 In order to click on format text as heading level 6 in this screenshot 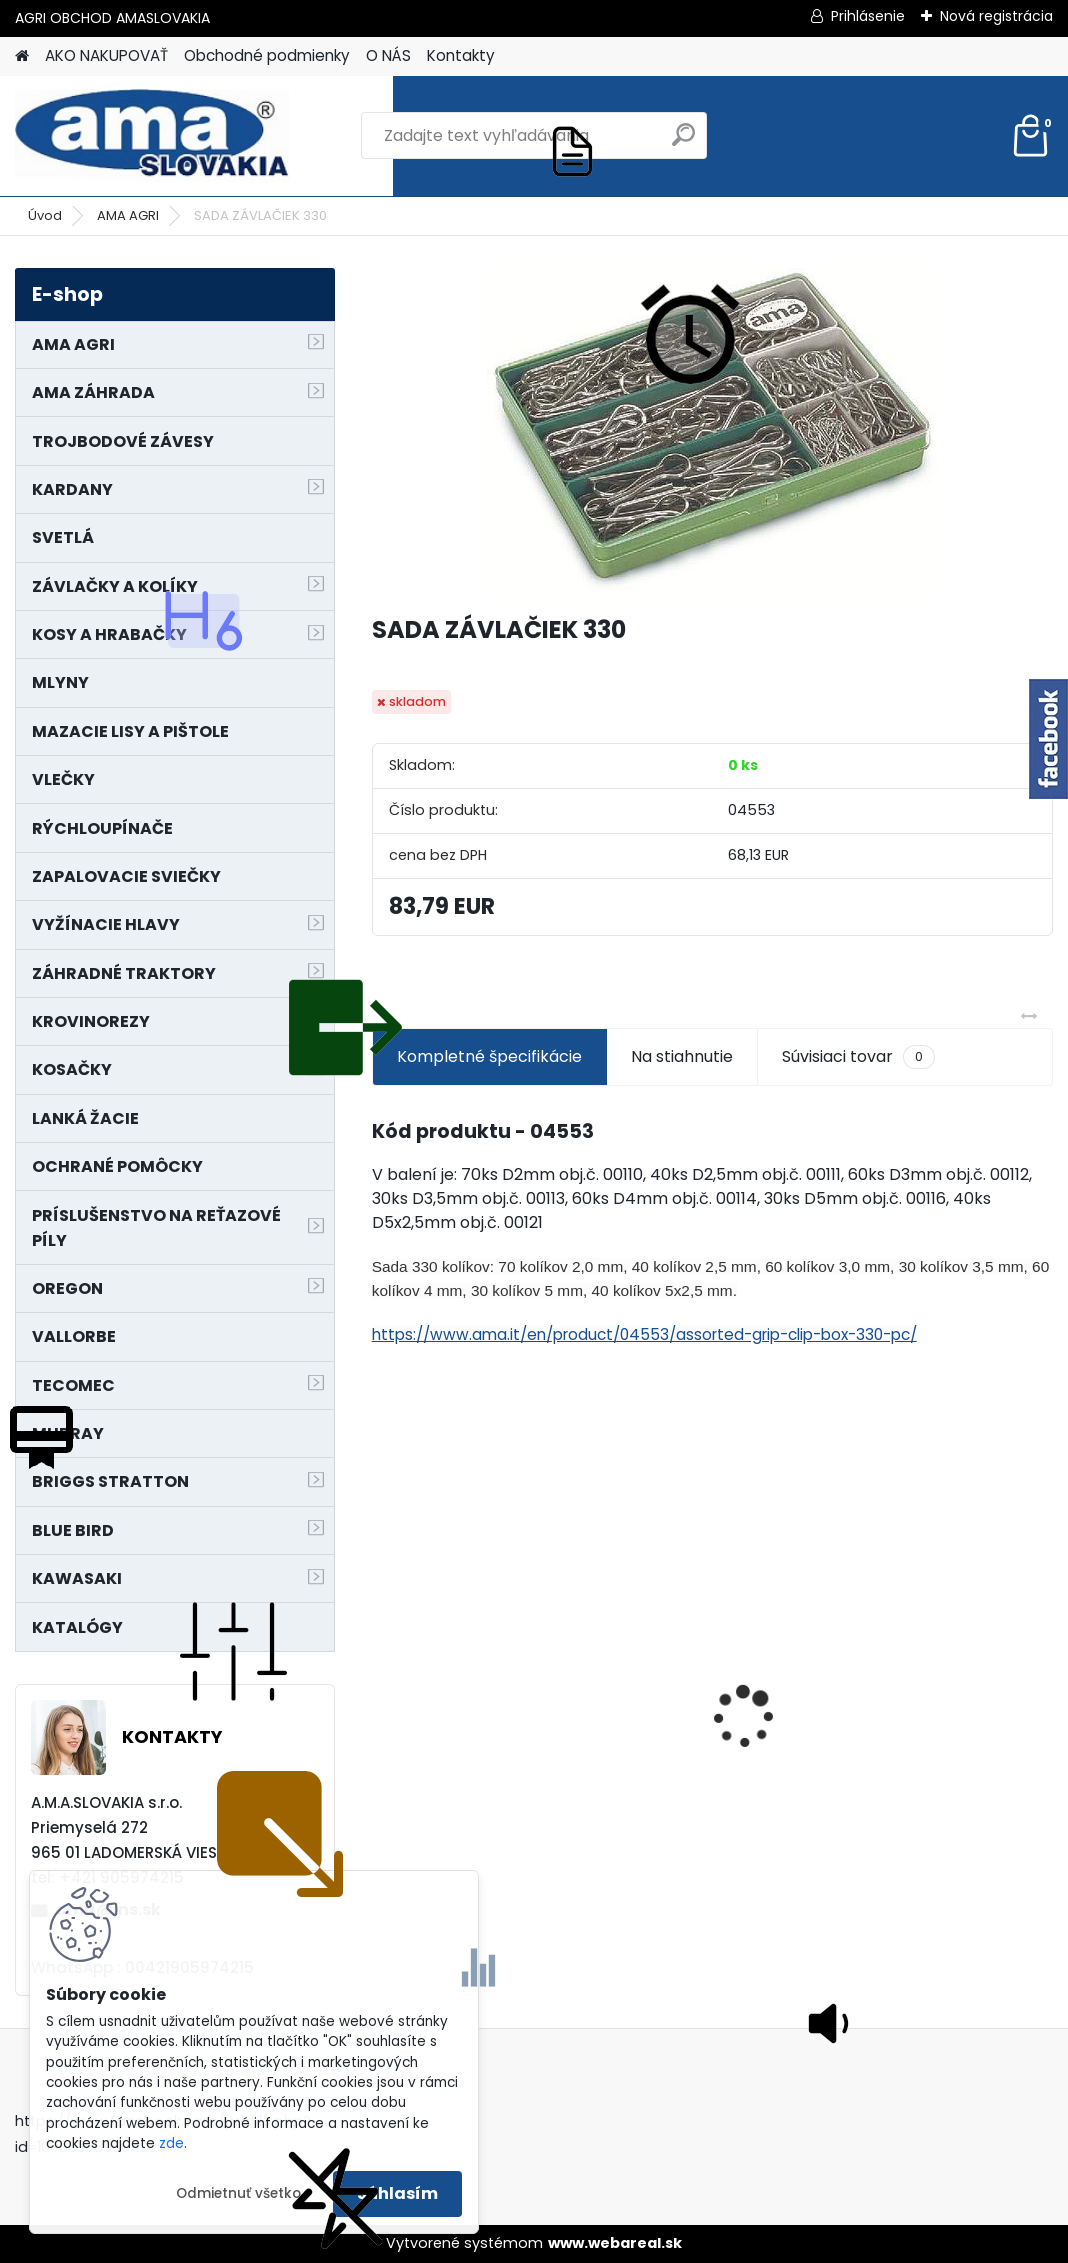, I will do `click(199, 619)`.